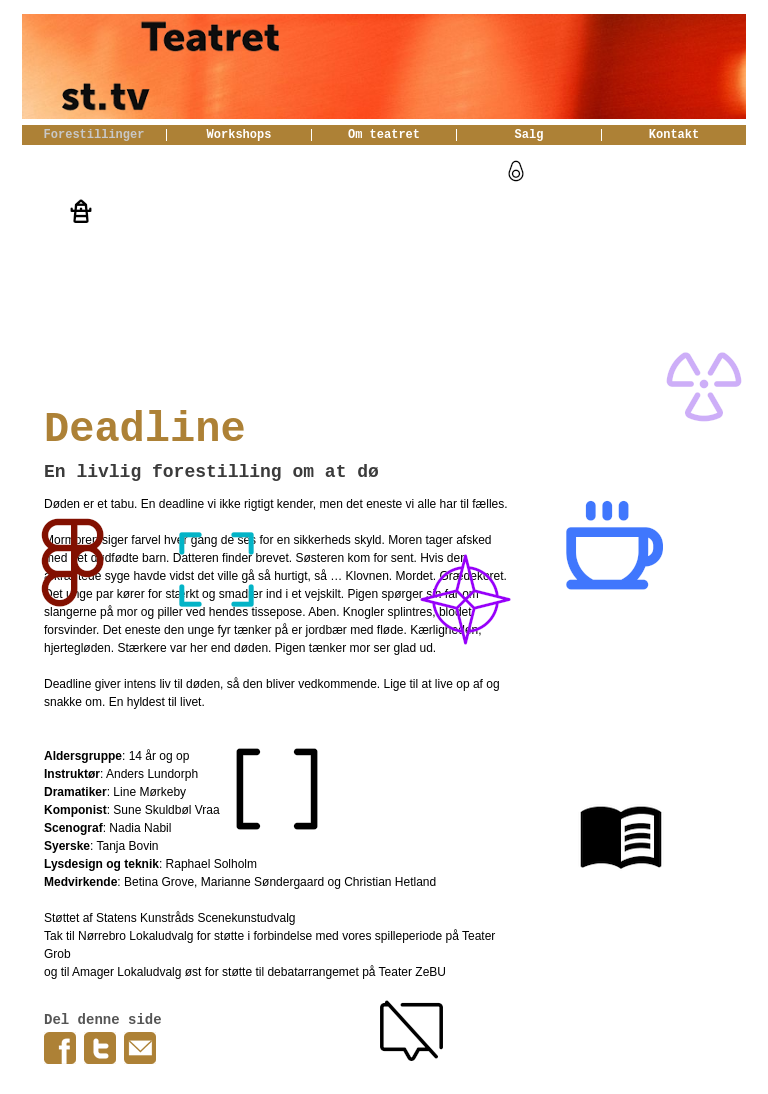  Describe the element at coordinates (216, 569) in the screenshot. I see `expand to fullscreen mode` at that location.